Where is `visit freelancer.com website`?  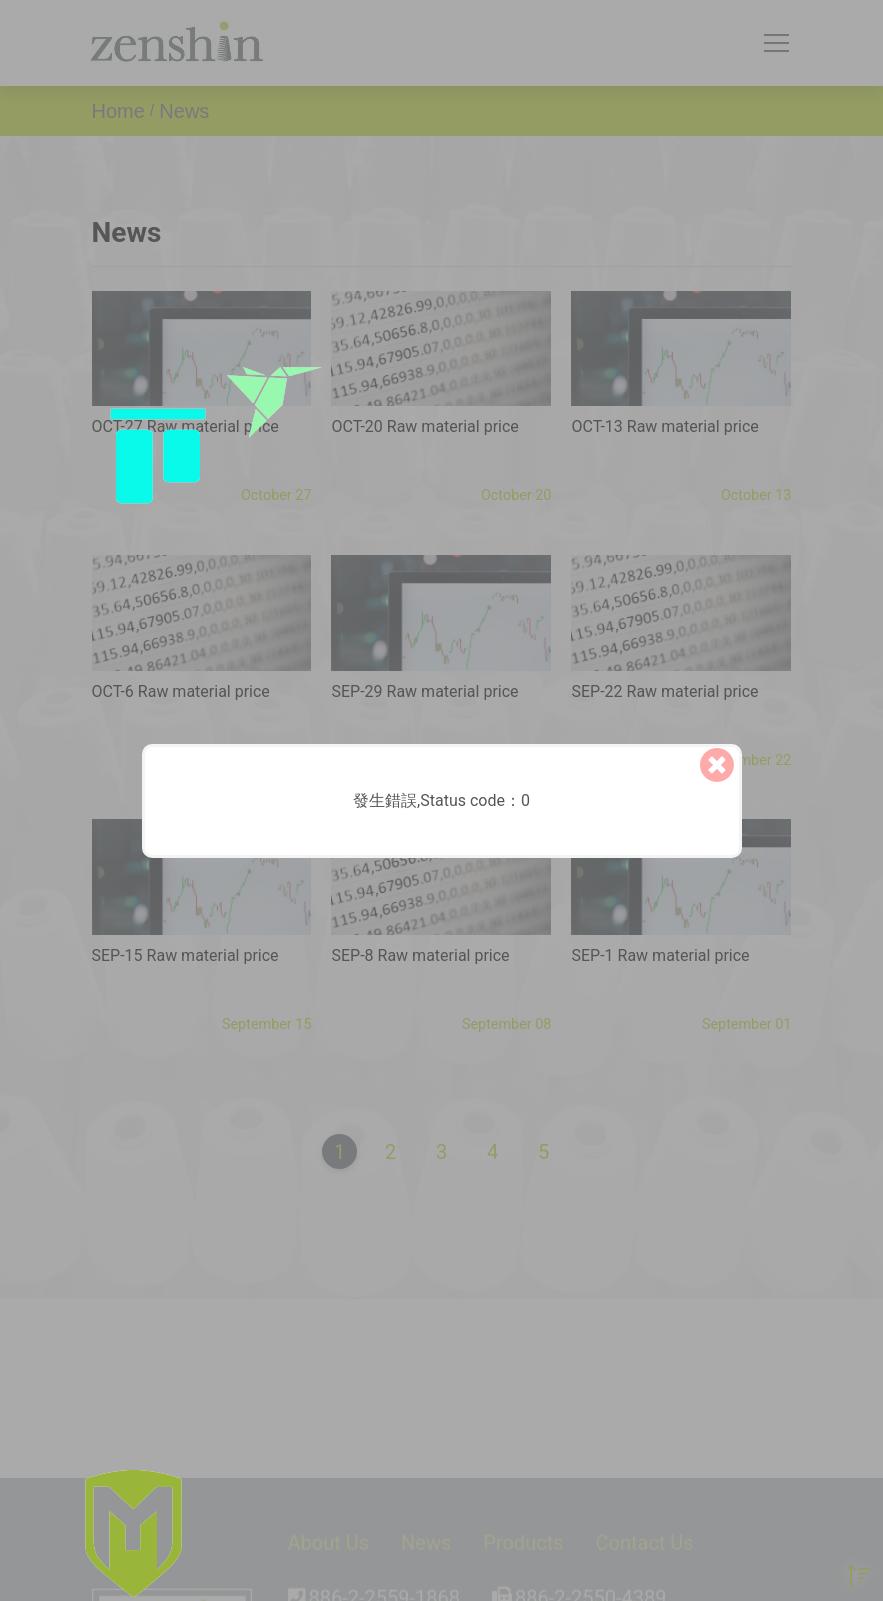
visit freelancer.com website is located at coordinates (274, 402).